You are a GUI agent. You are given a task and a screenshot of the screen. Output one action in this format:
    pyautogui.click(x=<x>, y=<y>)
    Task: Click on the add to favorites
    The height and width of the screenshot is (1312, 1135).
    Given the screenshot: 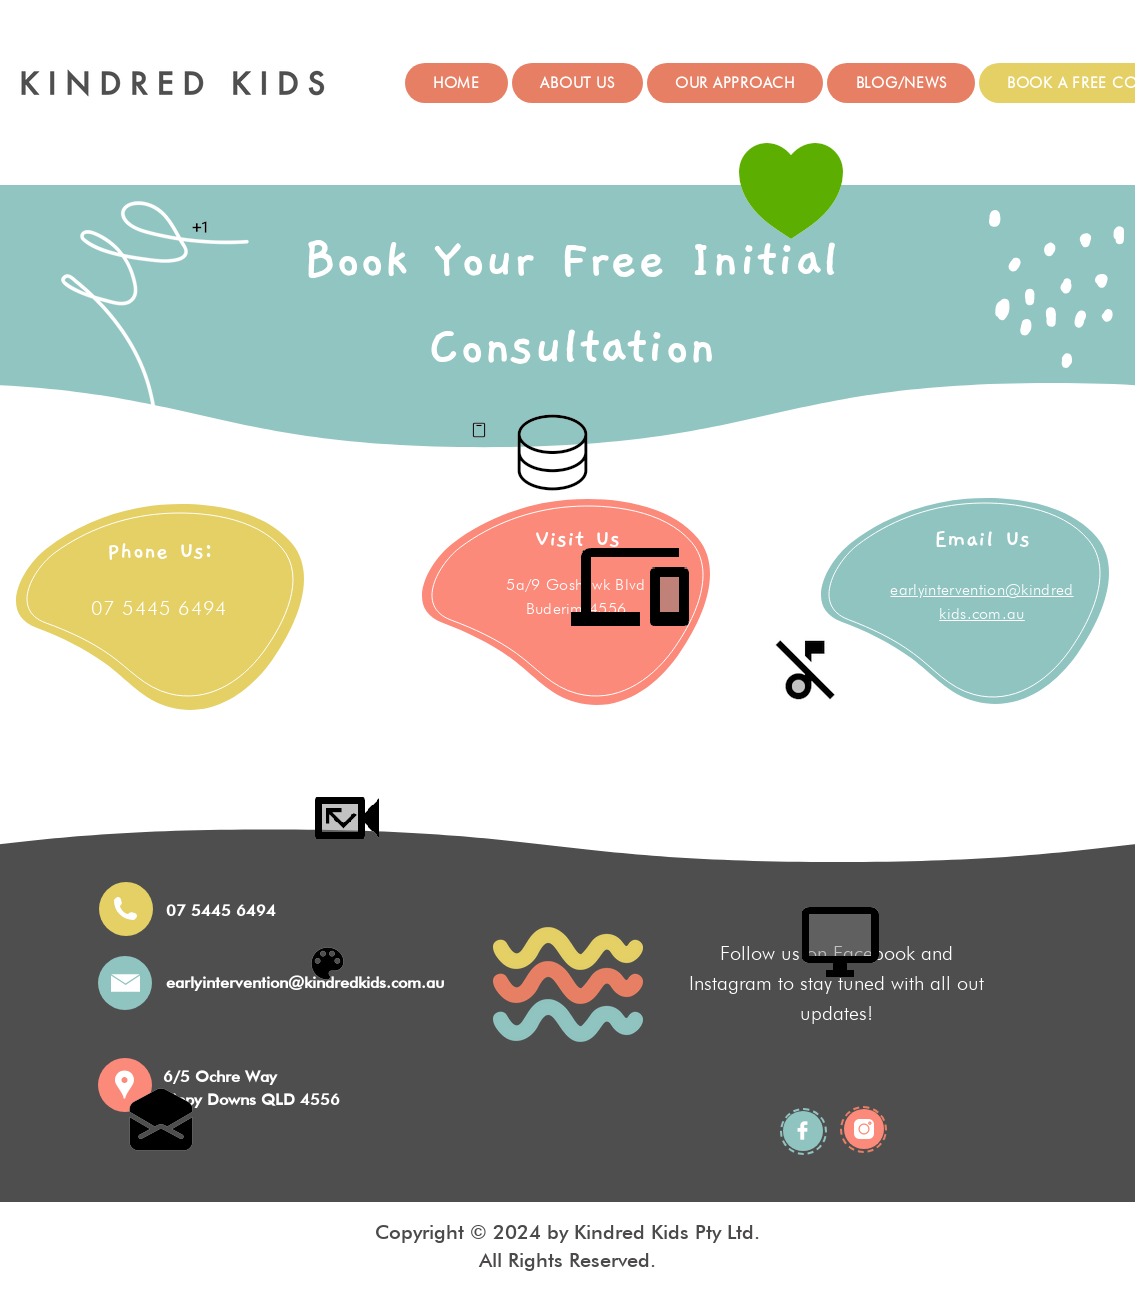 What is the action you would take?
    pyautogui.click(x=791, y=191)
    